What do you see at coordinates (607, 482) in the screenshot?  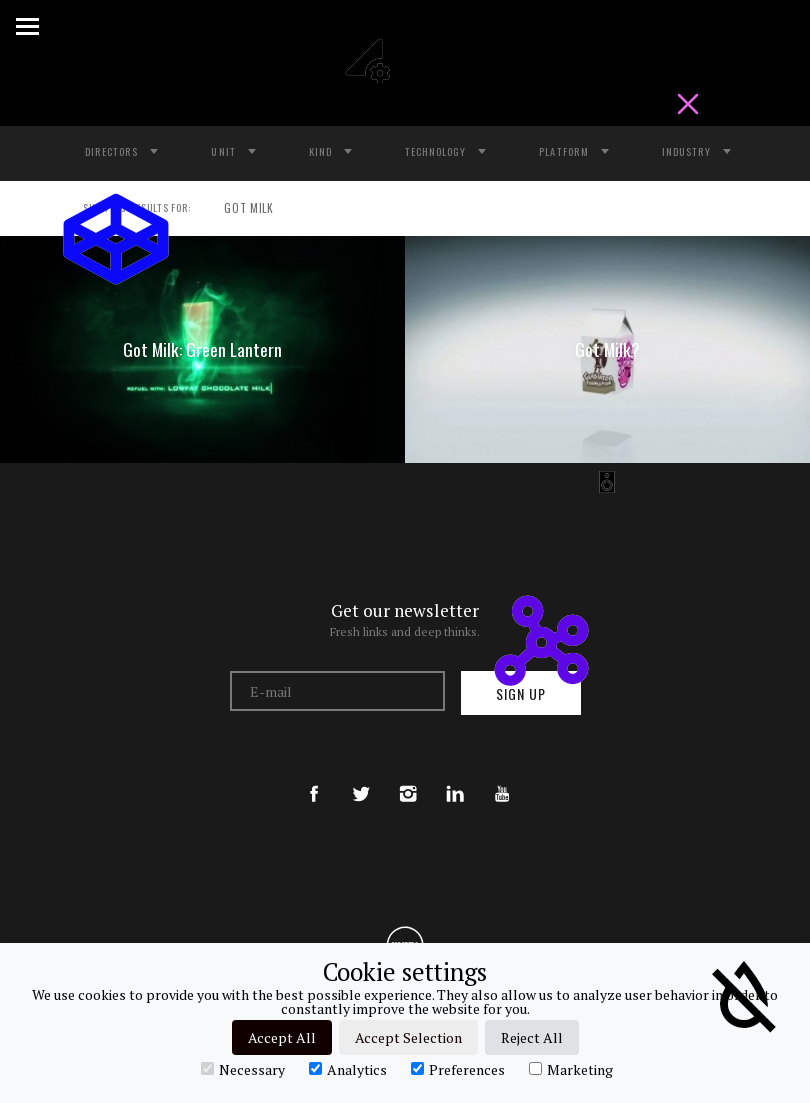 I see `adjust speaker or audio output settings` at bounding box center [607, 482].